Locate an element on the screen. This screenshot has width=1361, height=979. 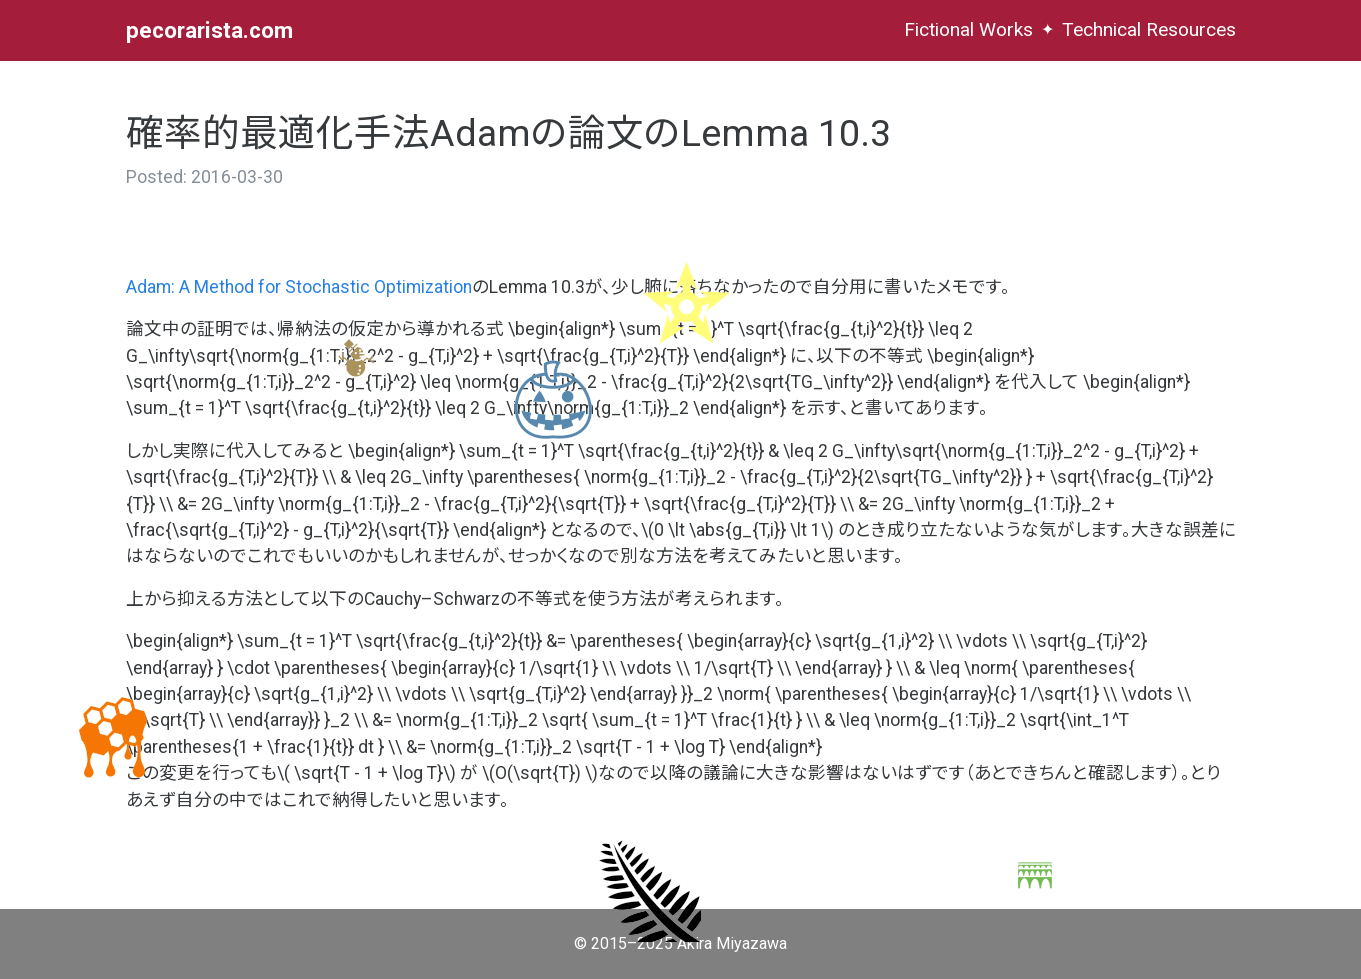
winter or holiday-themed content is located at coordinates (356, 358).